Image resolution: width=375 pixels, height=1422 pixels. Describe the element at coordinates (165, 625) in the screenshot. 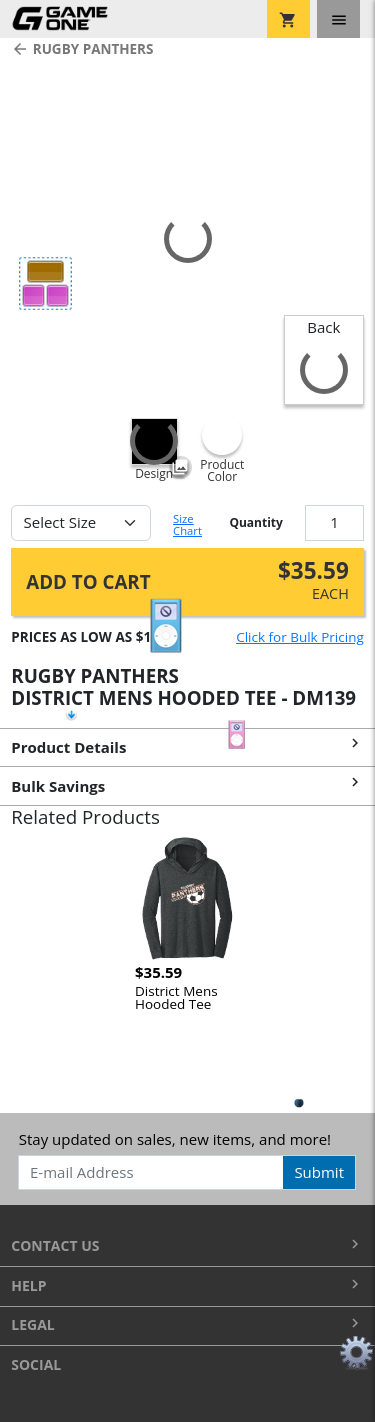

I see `indicates iPod device is unavailable or disconnected` at that location.